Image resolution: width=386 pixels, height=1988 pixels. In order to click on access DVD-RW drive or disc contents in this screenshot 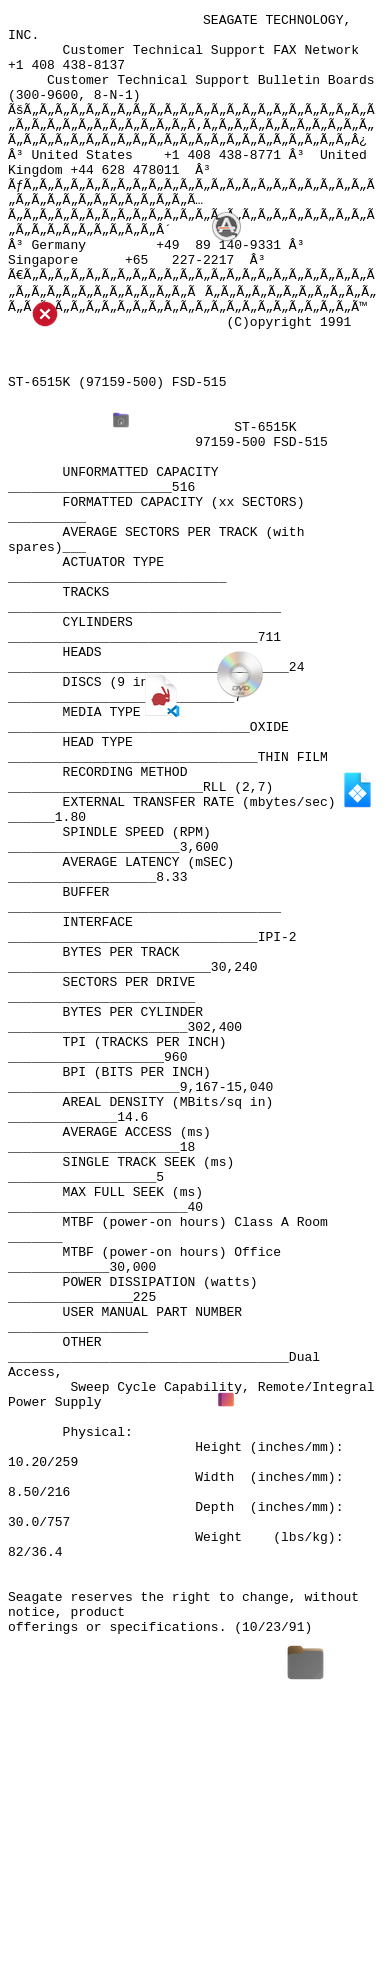, I will do `click(240, 675)`.